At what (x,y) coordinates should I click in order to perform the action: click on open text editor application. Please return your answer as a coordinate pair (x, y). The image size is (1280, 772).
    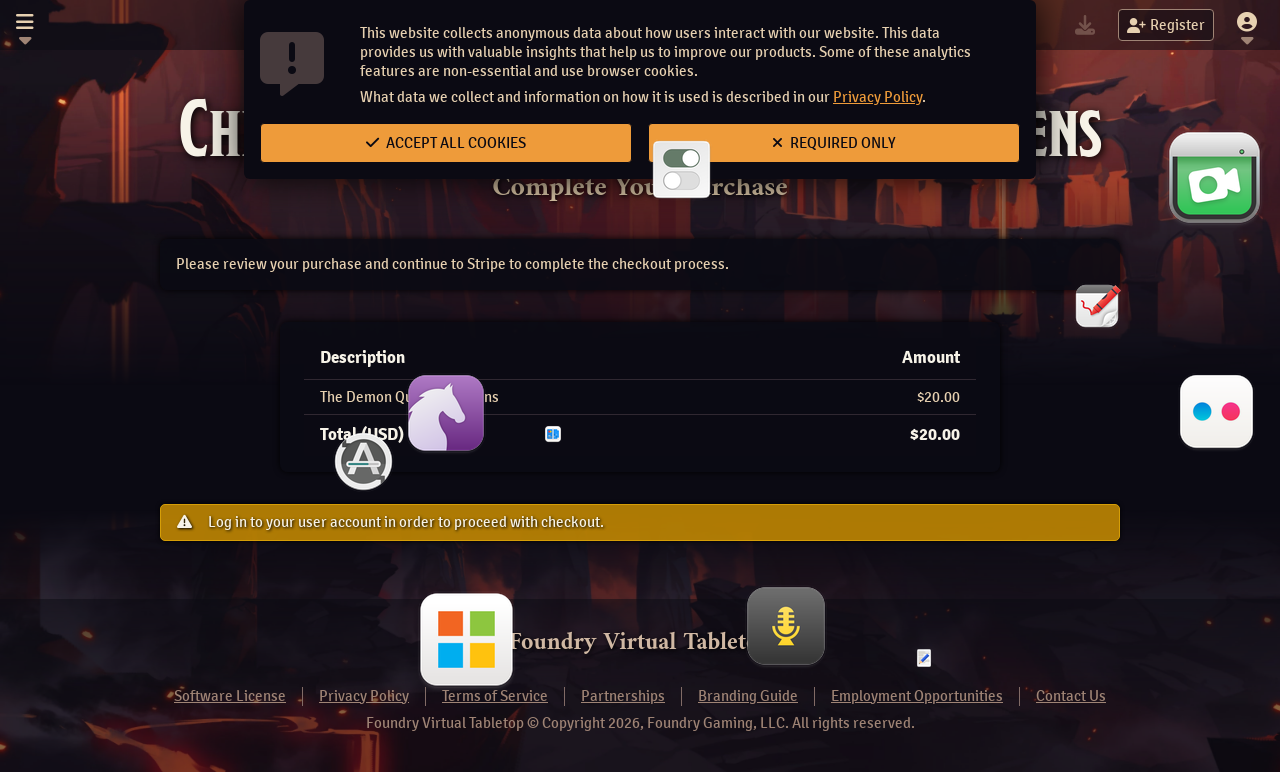
    Looking at the image, I should click on (924, 658).